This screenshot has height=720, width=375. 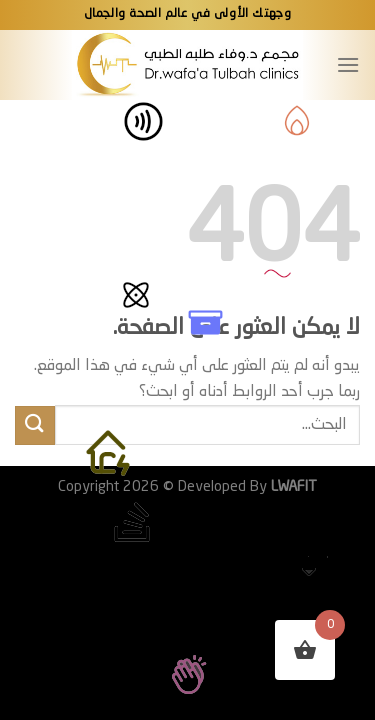 What do you see at coordinates (297, 121) in the screenshot?
I see `indicates trending or popular content` at bounding box center [297, 121].